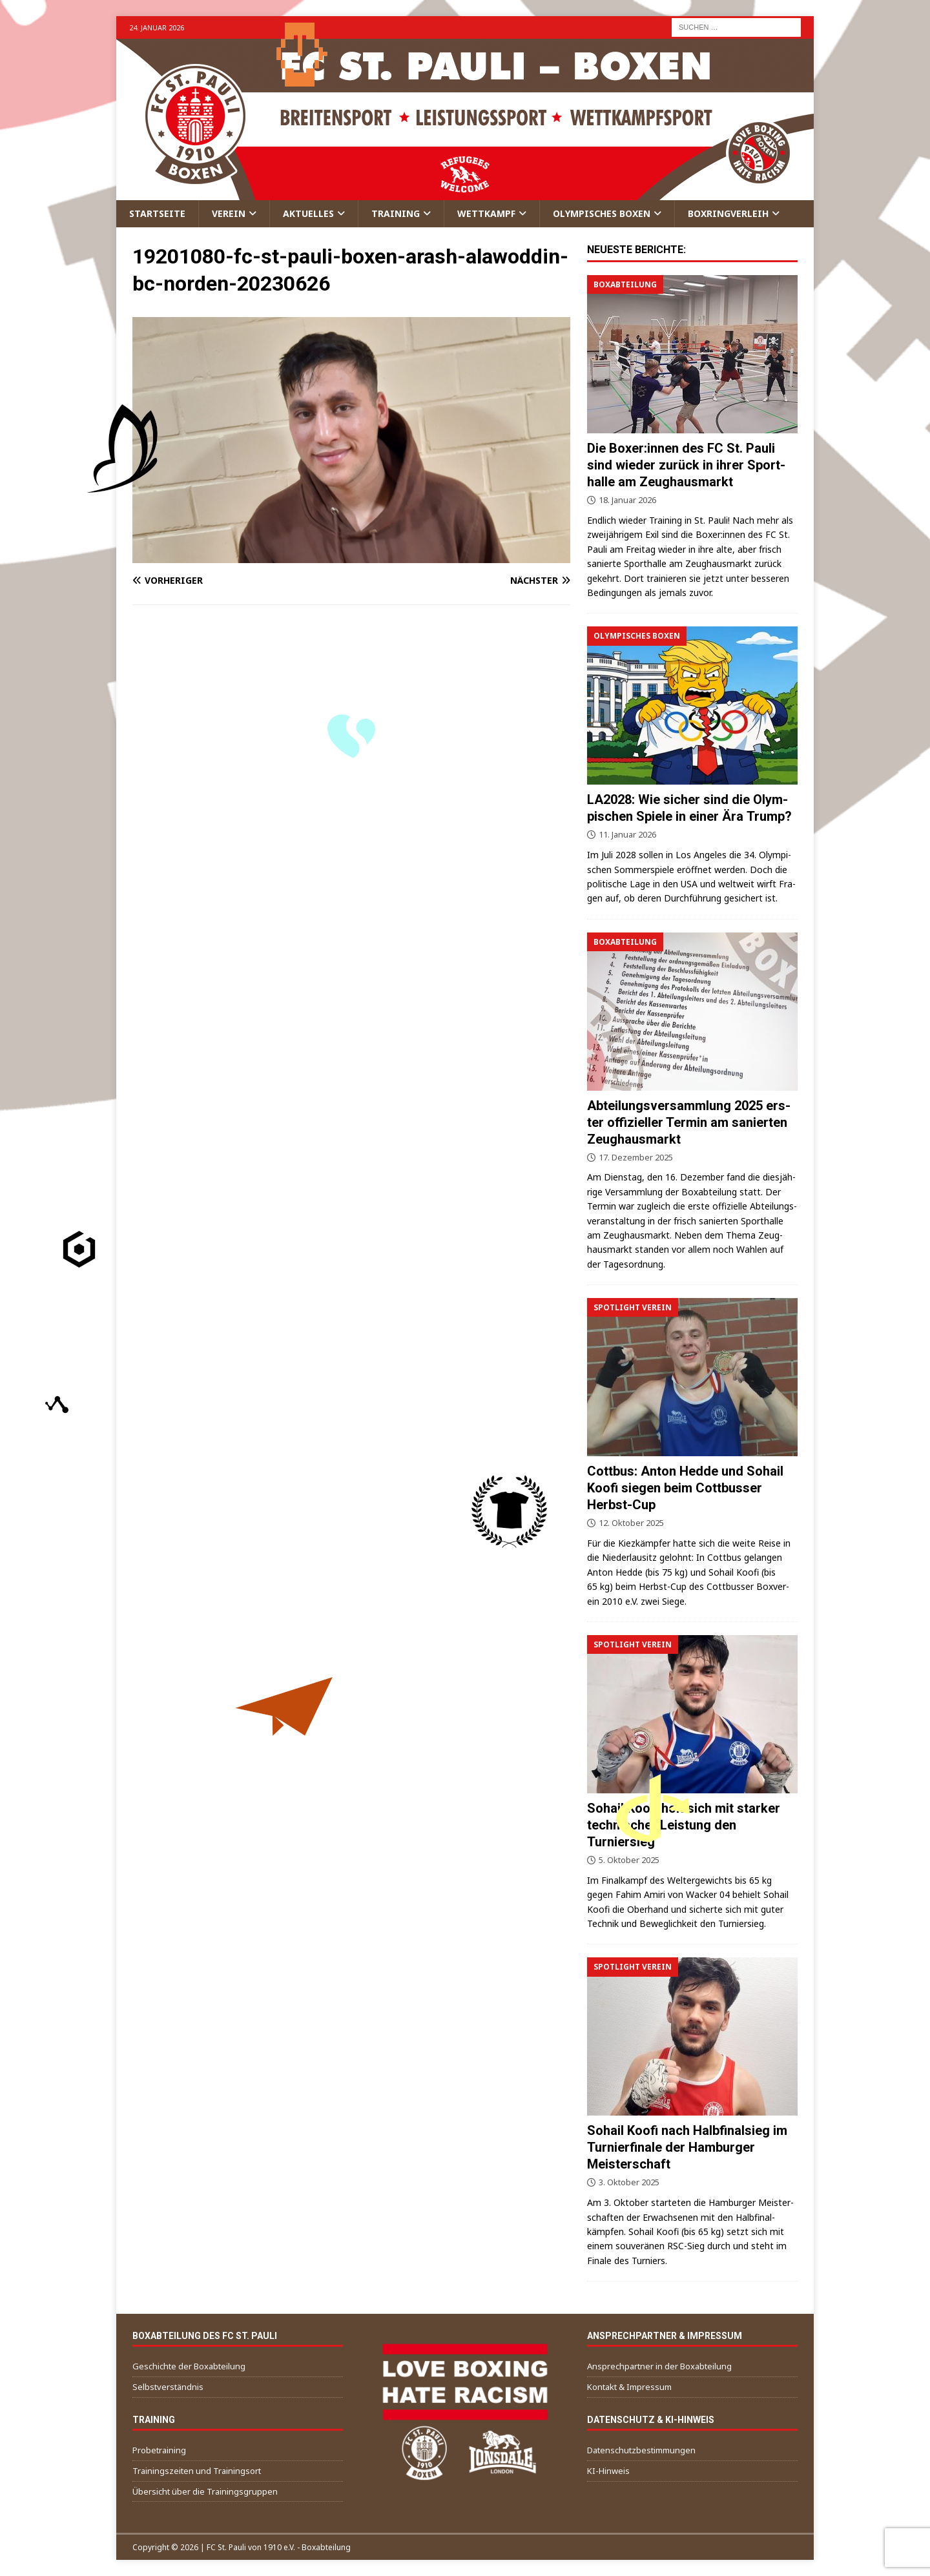  What do you see at coordinates (351, 736) in the screenshot?
I see `visit the Soriana website or app` at bounding box center [351, 736].